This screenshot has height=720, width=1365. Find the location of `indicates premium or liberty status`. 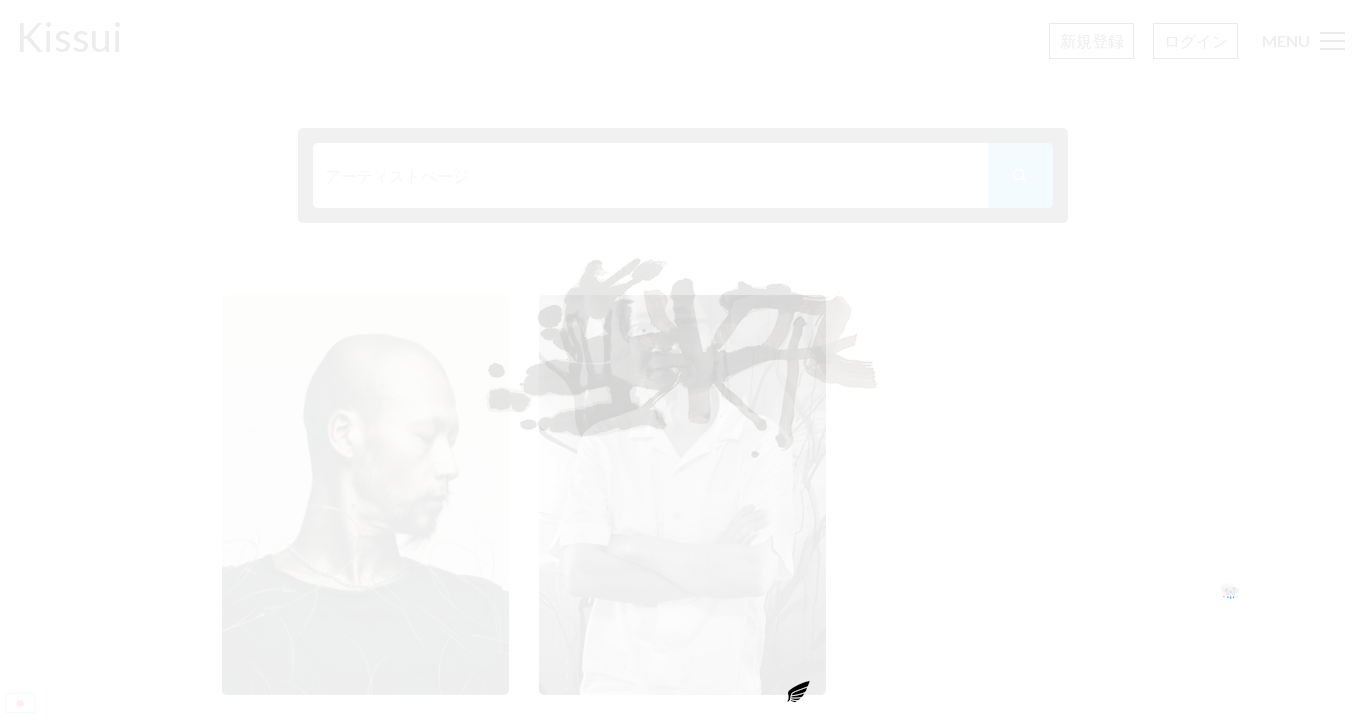

indicates premium or liberty status is located at coordinates (798, 691).